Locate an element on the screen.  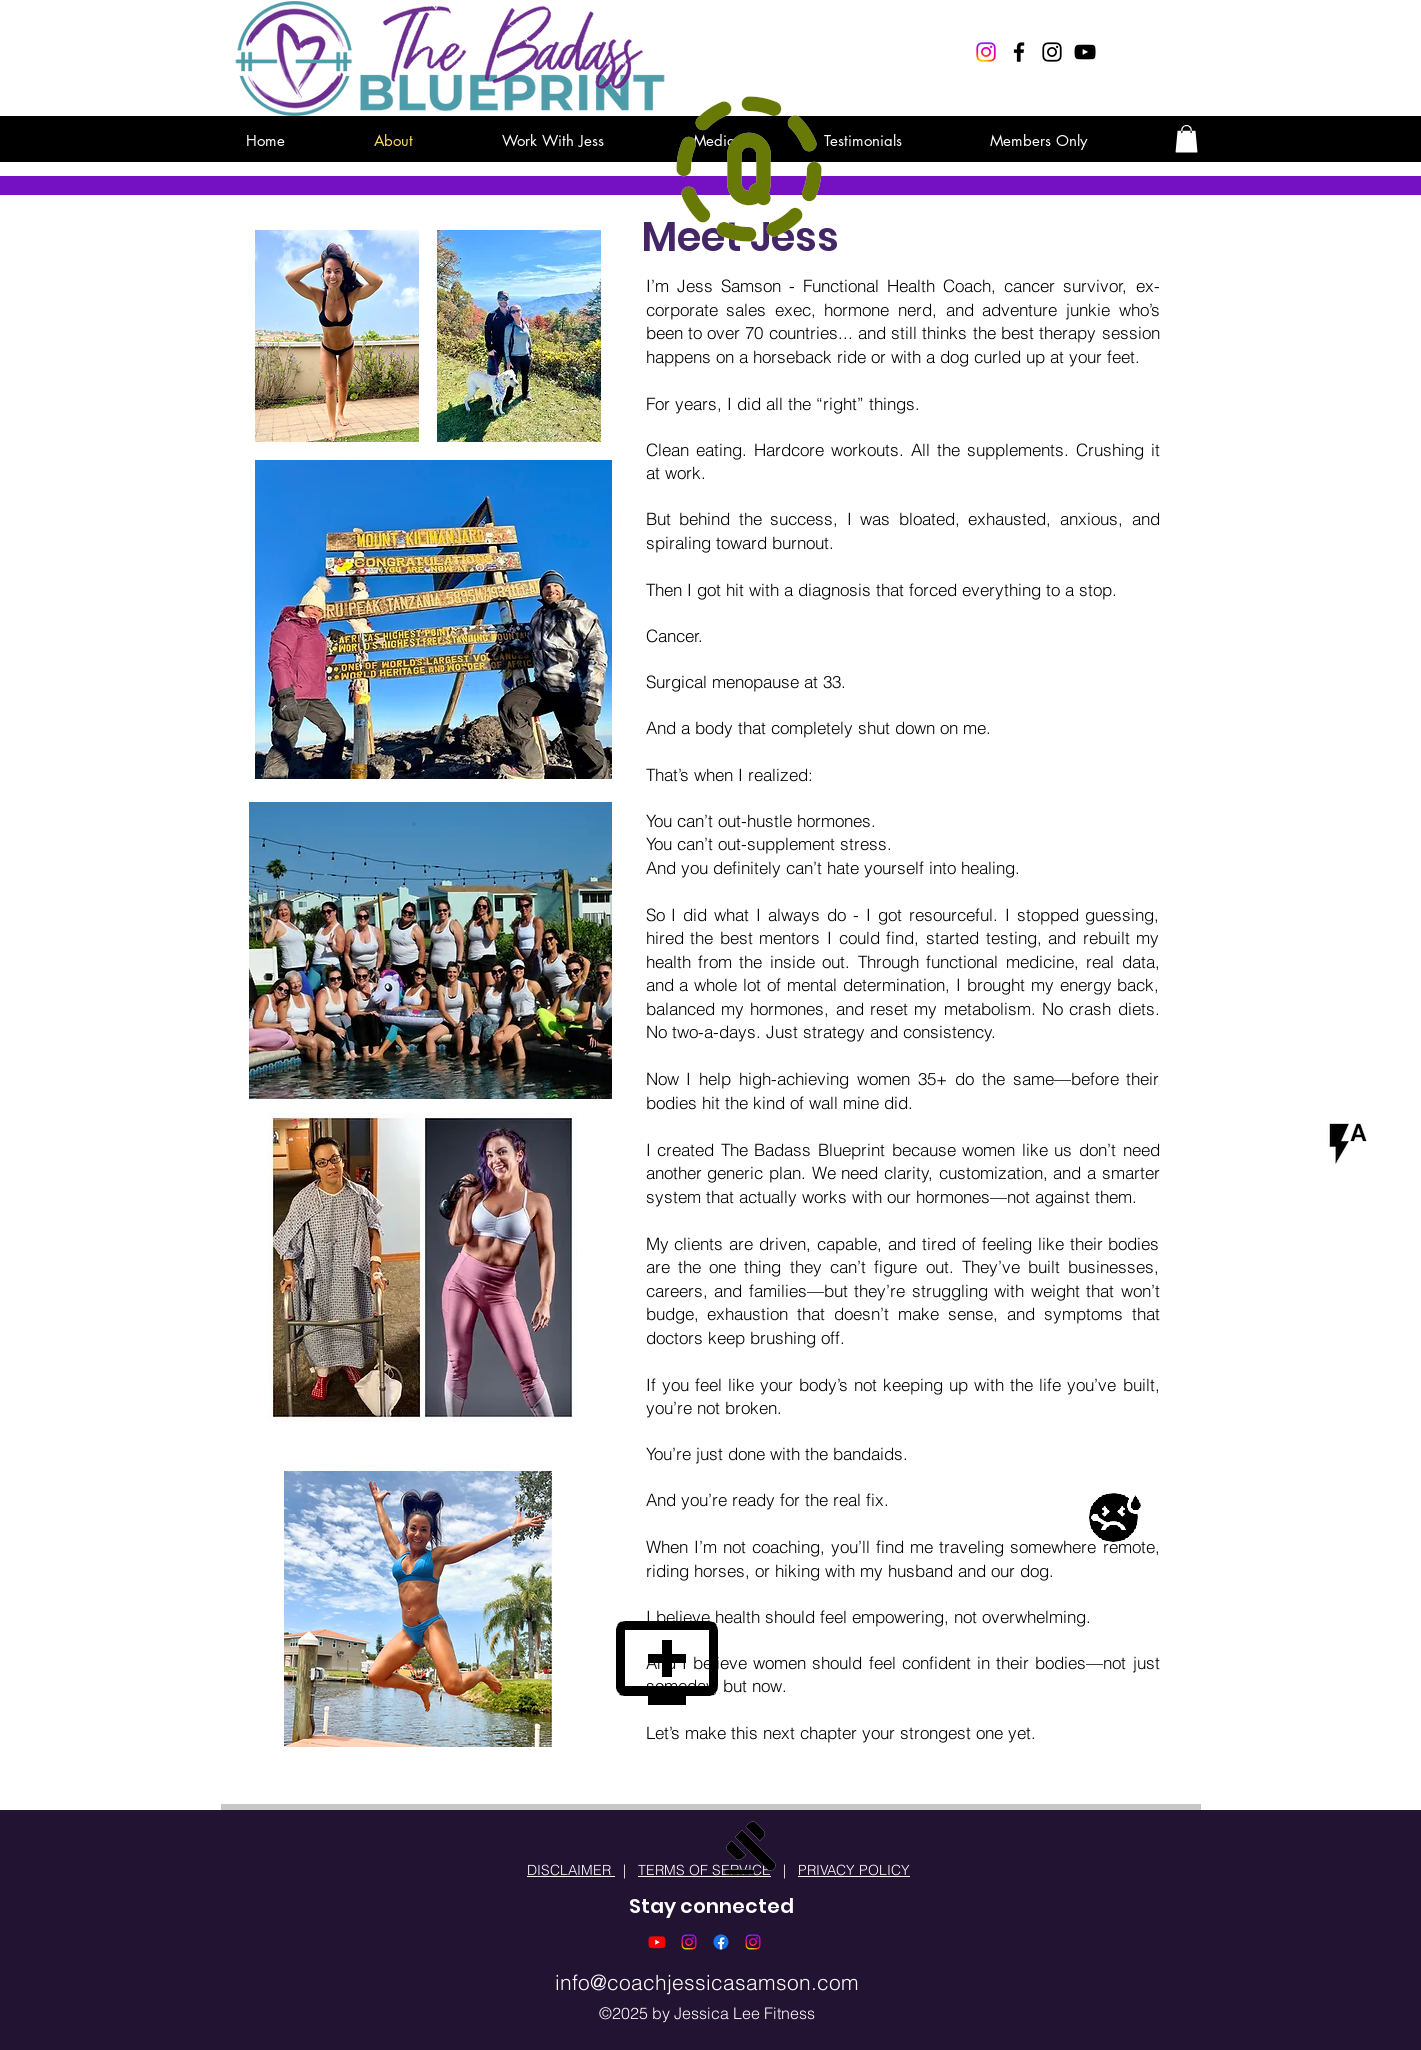
add current video to watch queue is located at coordinates (667, 1663).